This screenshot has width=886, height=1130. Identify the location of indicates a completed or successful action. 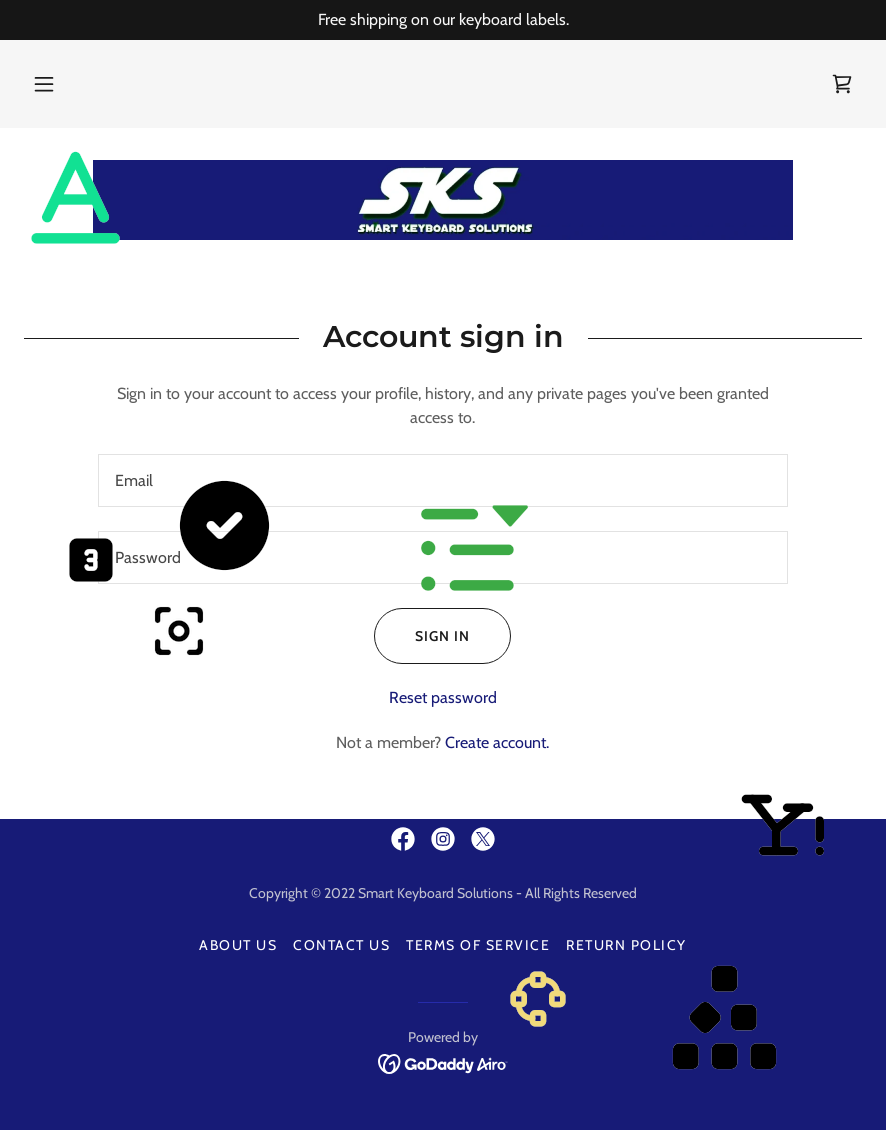
(224, 525).